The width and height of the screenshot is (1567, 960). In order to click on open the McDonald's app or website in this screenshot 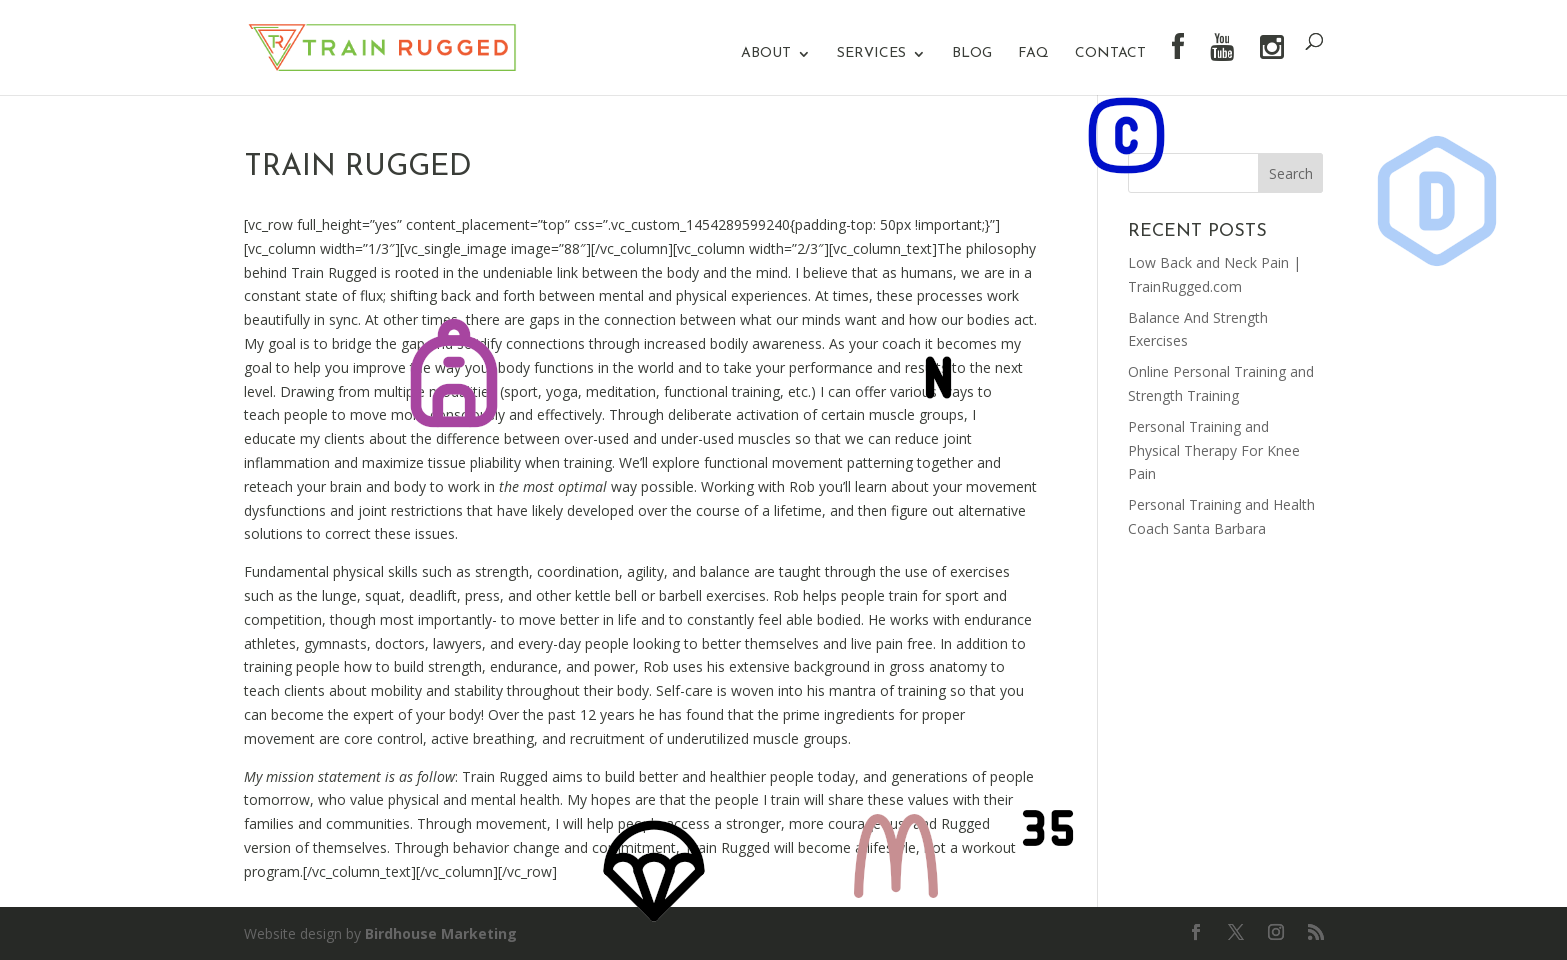, I will do `click(896, 856)`.